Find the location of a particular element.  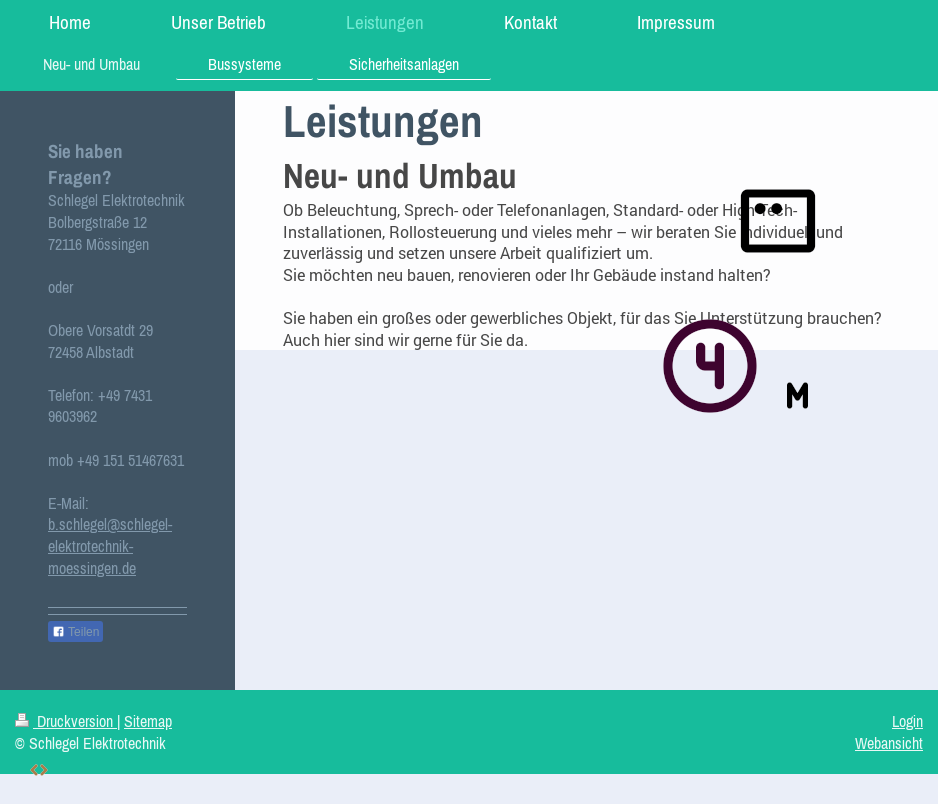

open application window is located at coordinates (778, 221).